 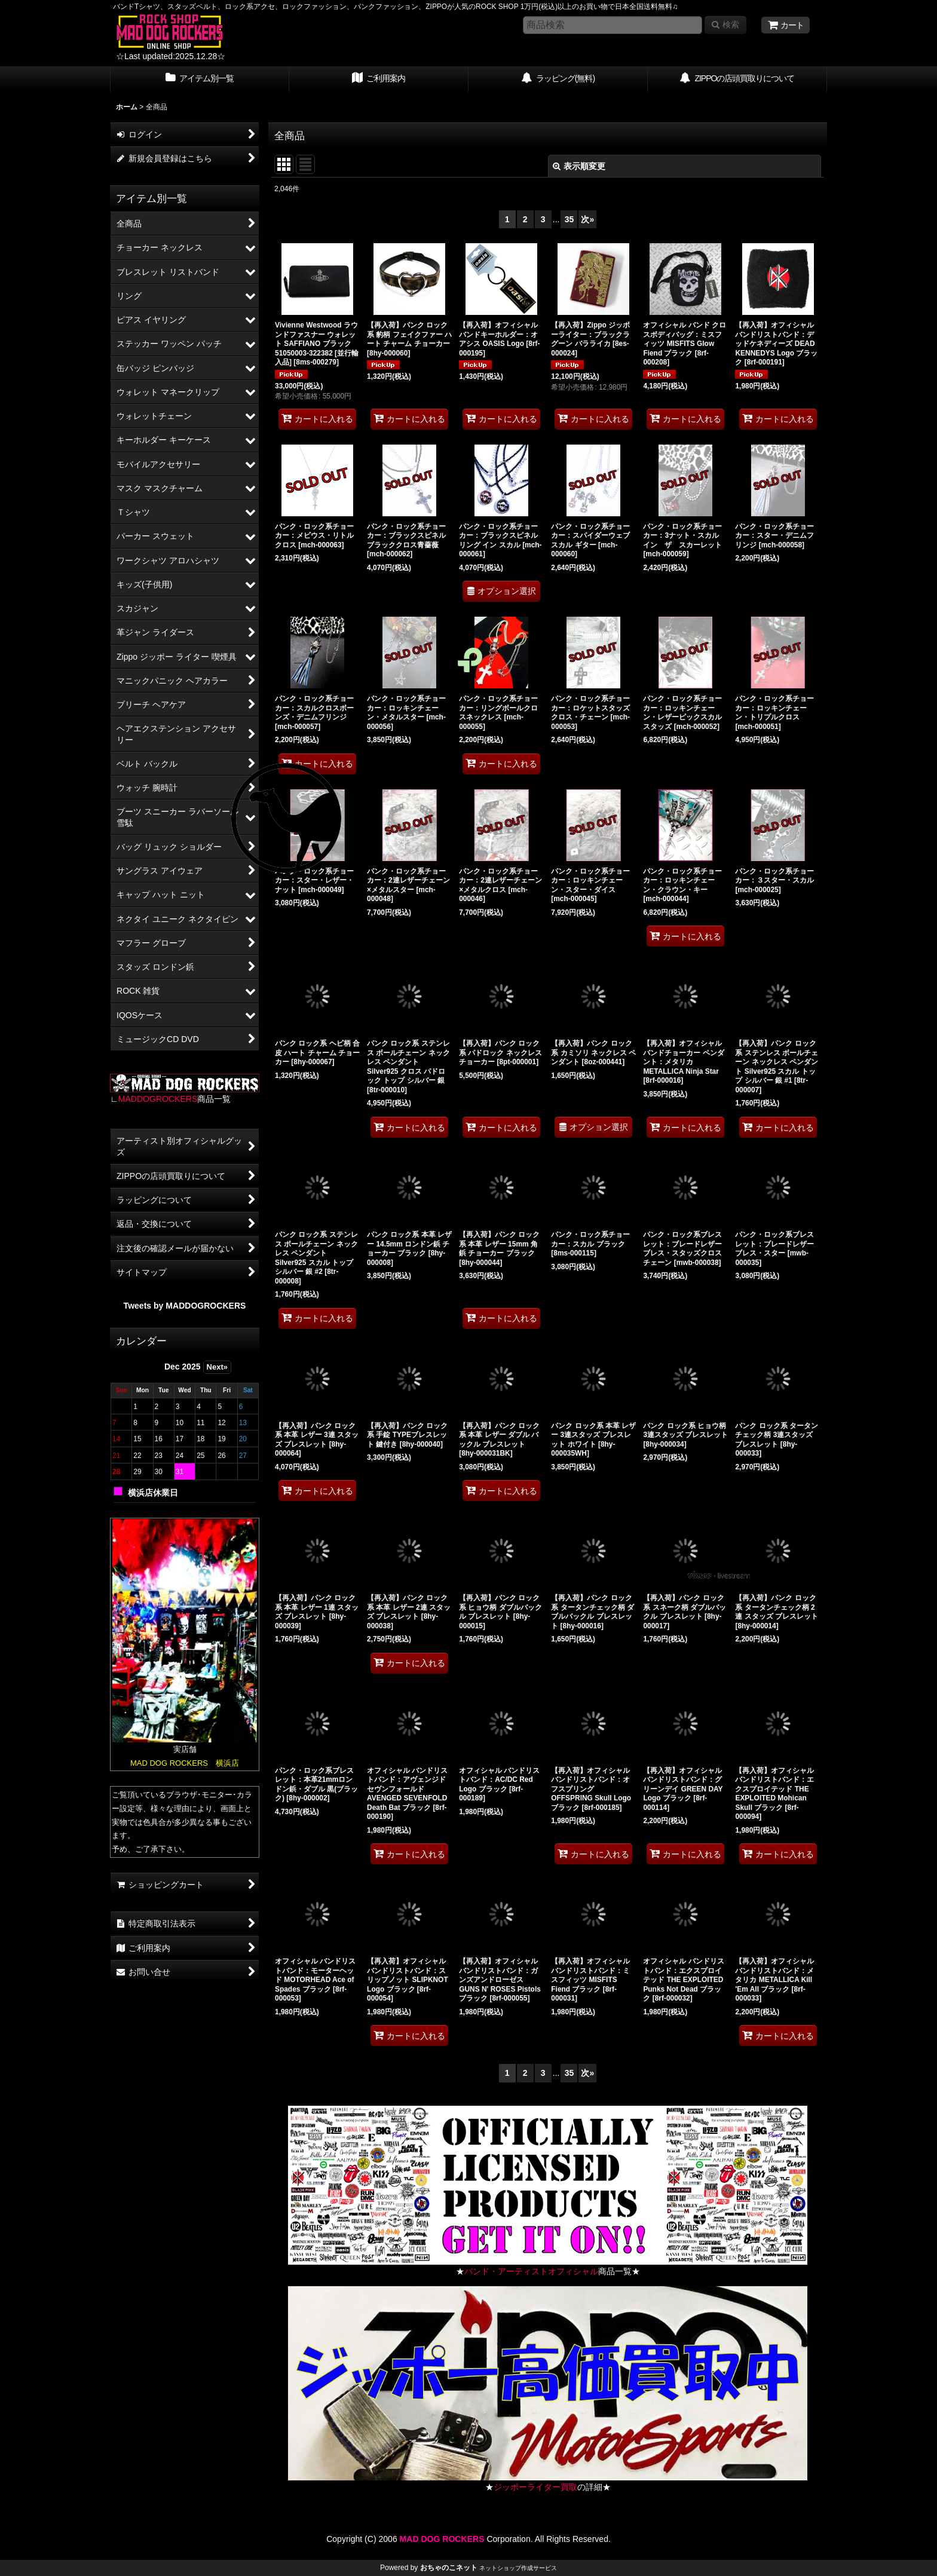 I want to click on open vimeo livestream app, so click(x=718, y=1575).